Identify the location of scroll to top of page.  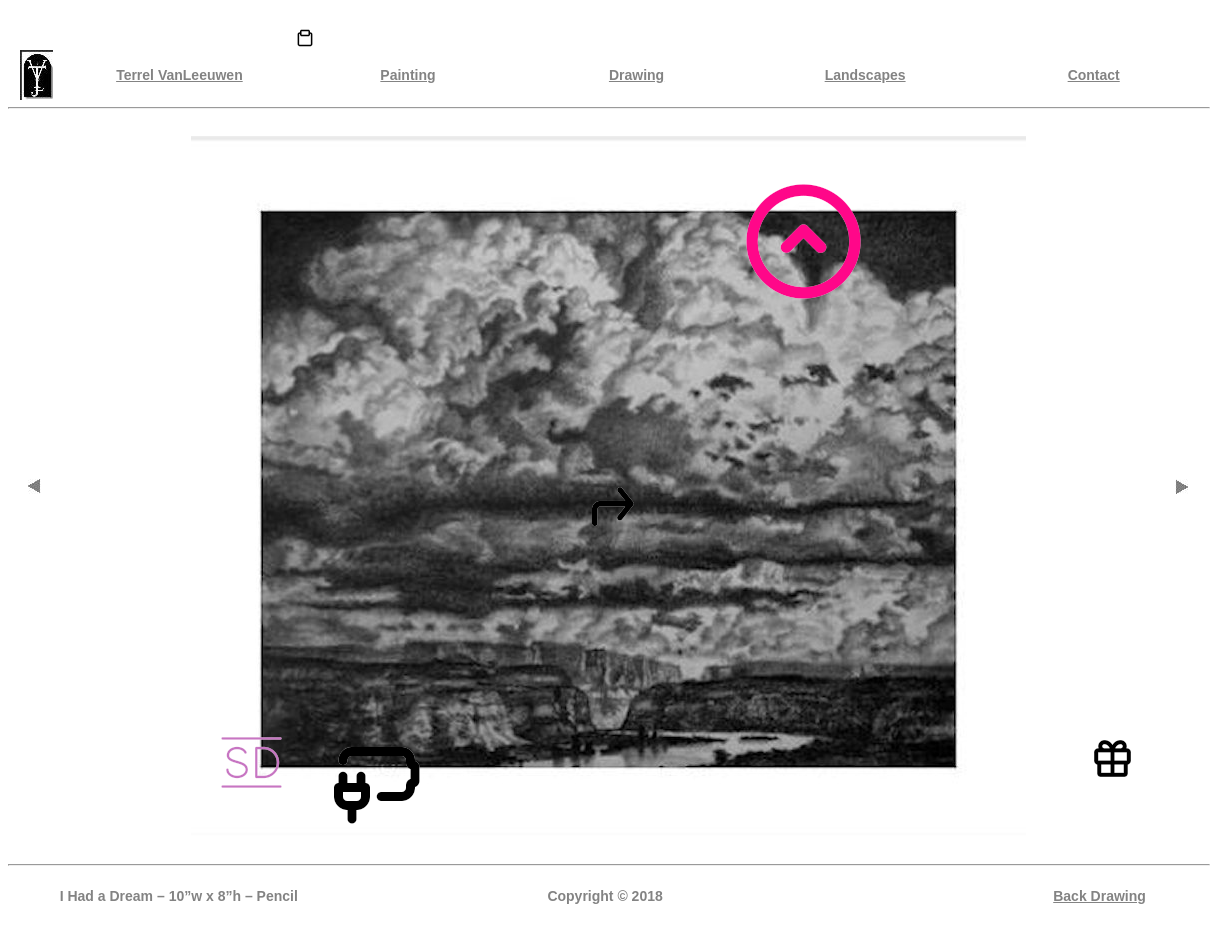
(803, 241).